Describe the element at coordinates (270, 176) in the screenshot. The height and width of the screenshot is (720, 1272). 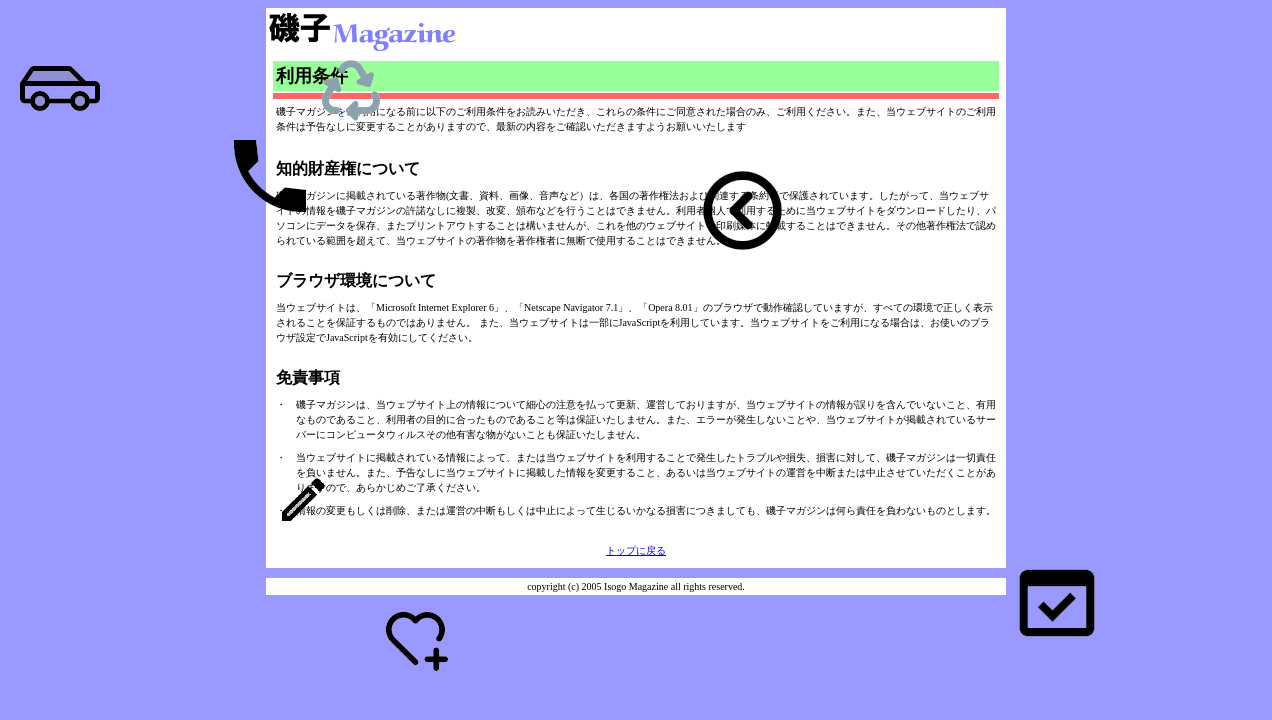
I see `make a phone call` at that location.